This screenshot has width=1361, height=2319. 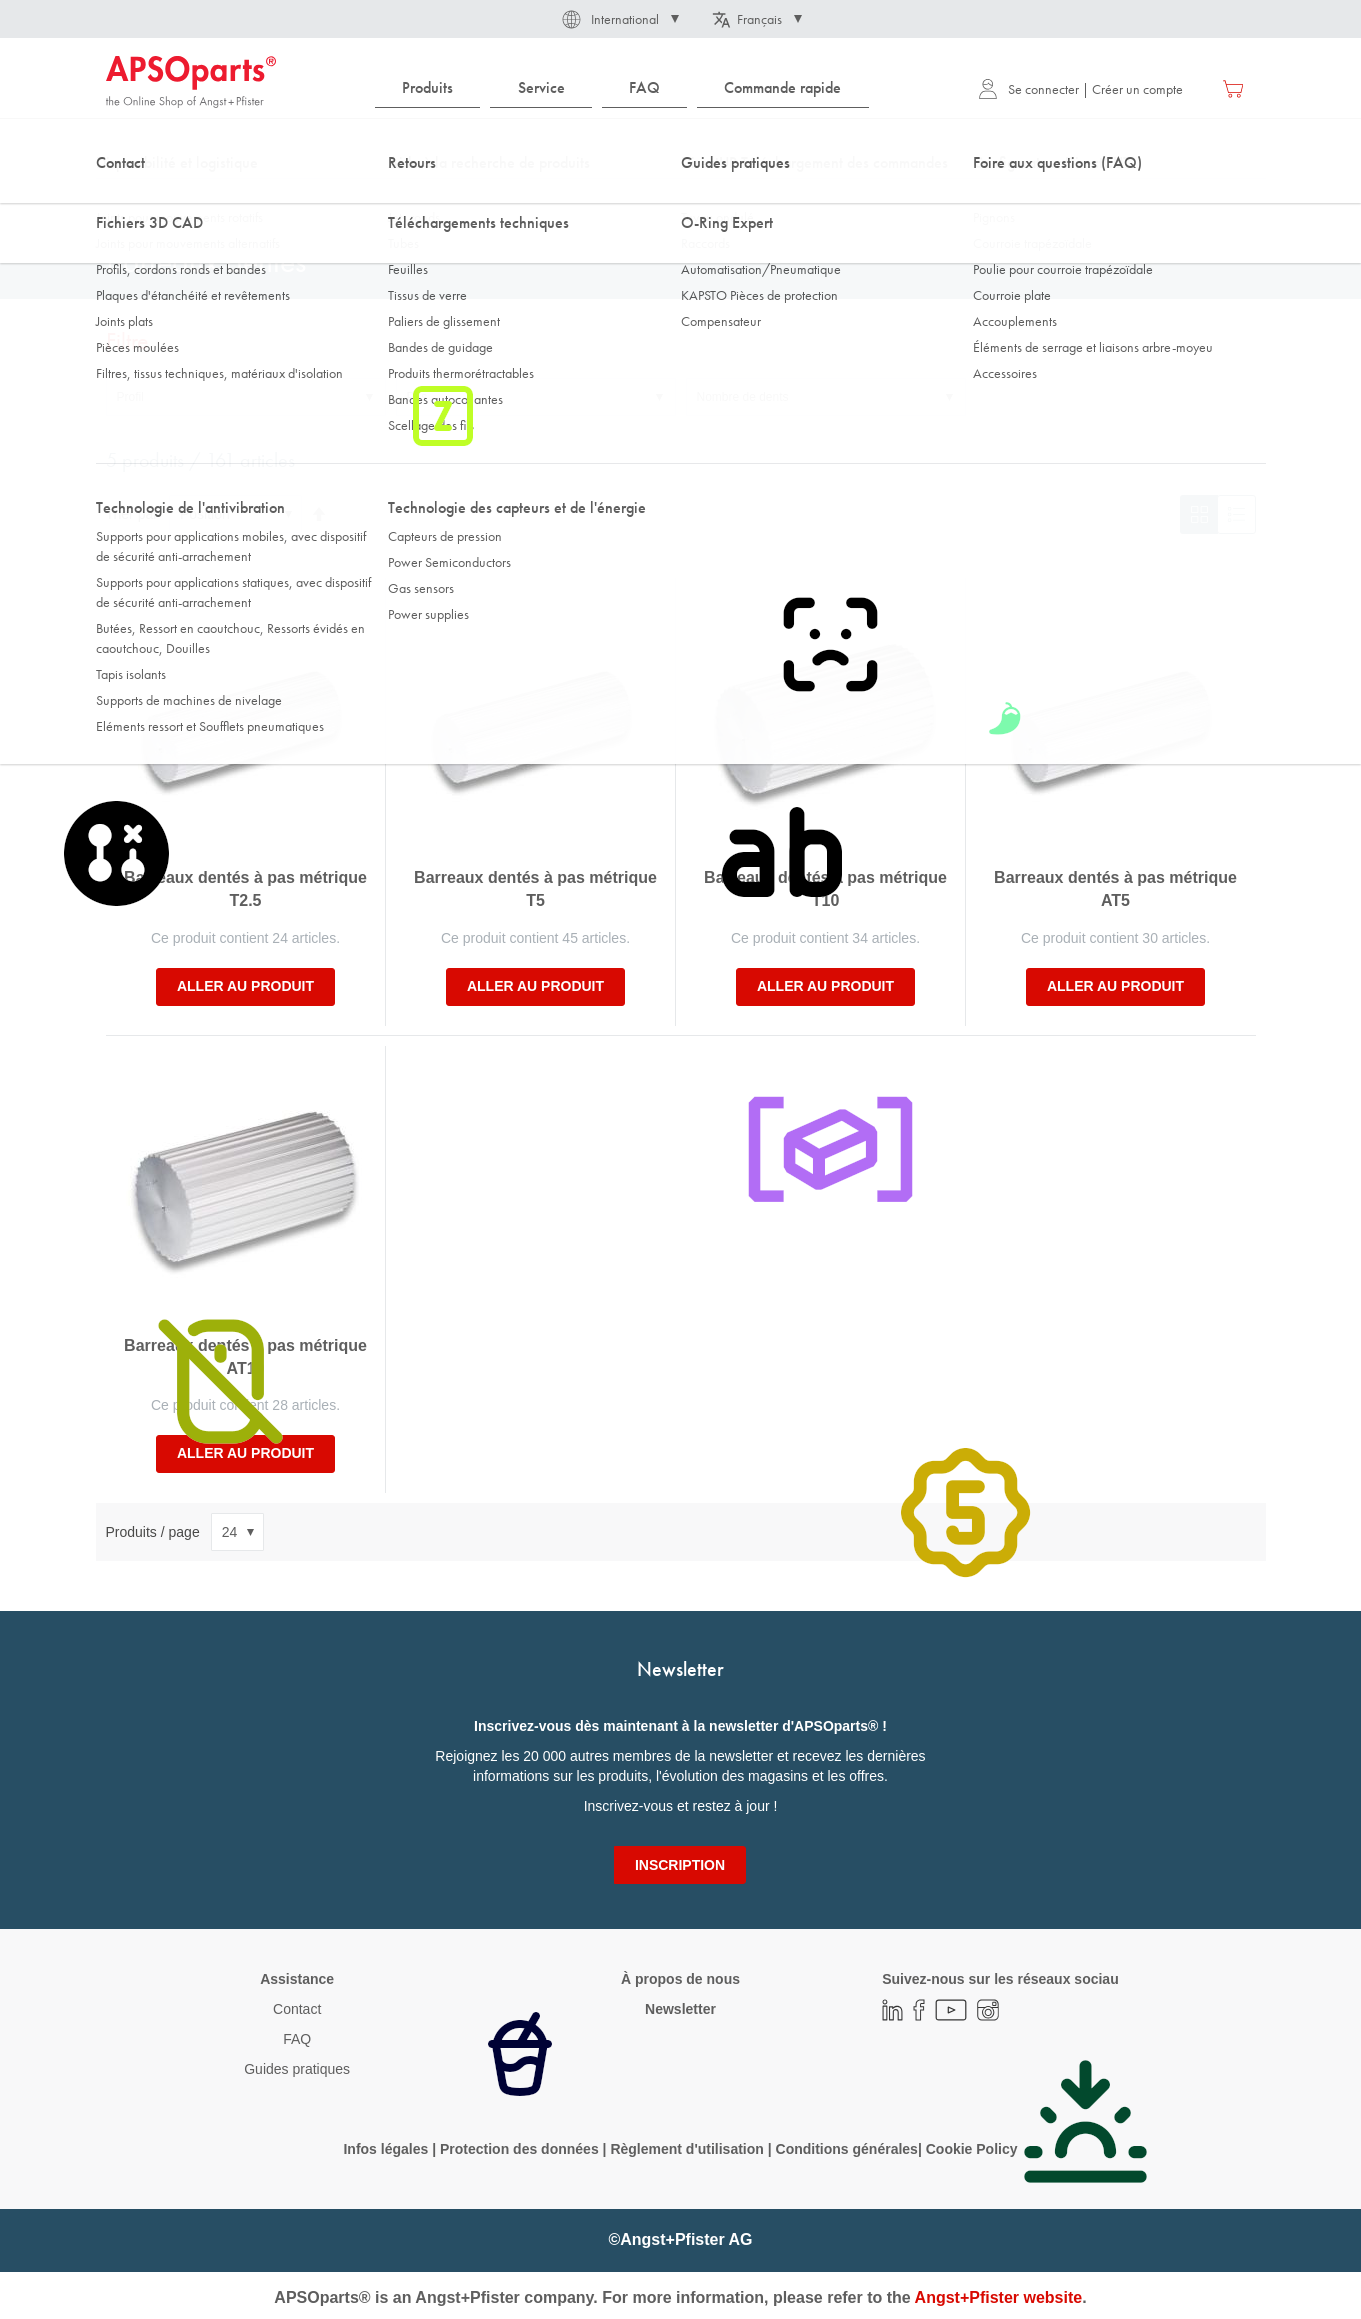 What do you see at coordinates (830, 644) in the screenshot?
I see `face id authentication failed` at bounding box center [830, 644].